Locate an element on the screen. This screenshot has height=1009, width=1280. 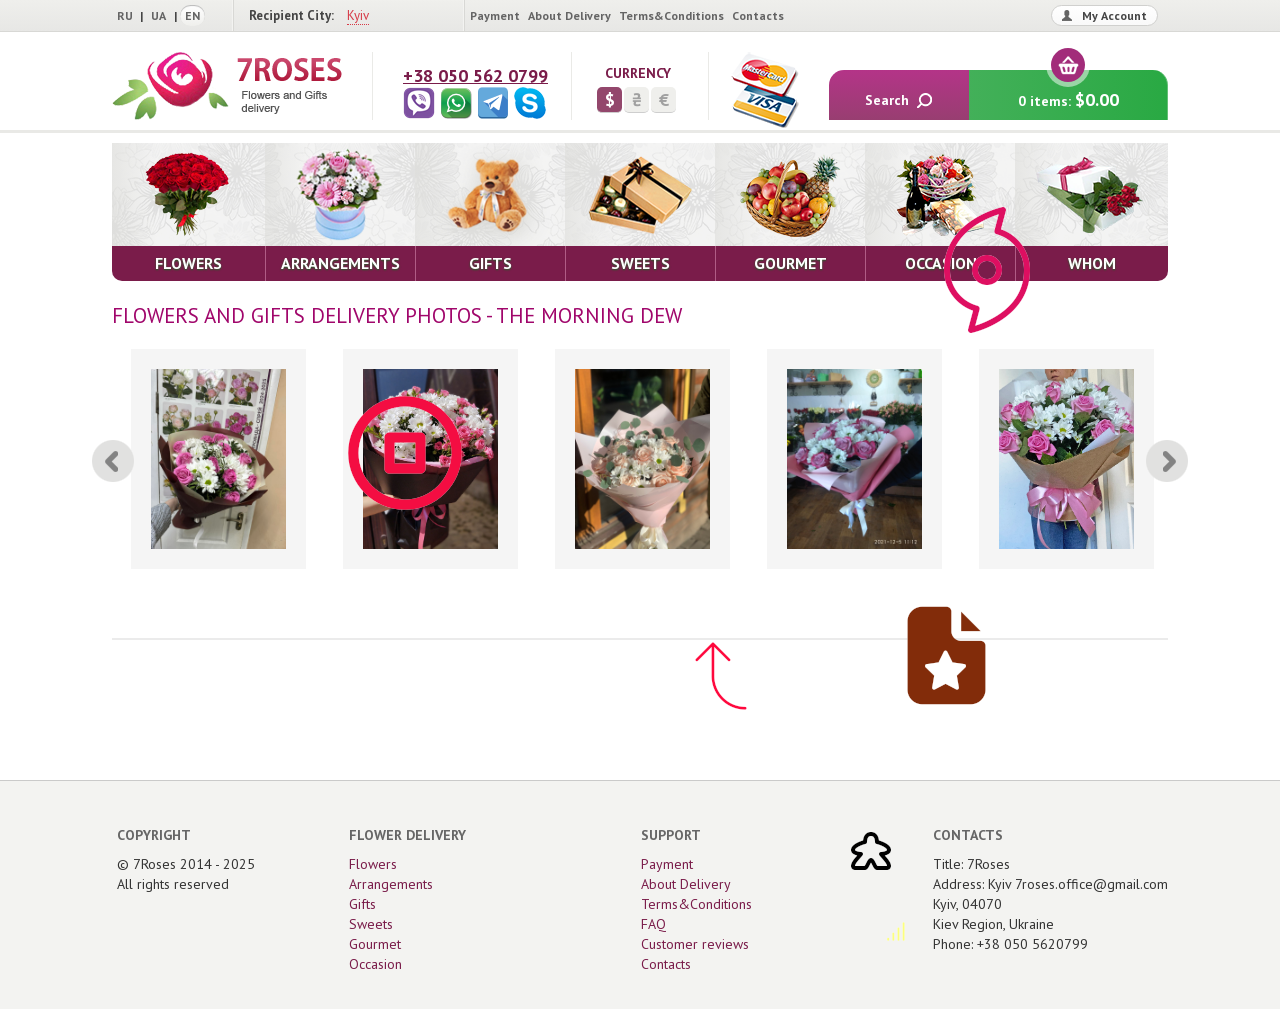
stop media playback is located at coordinates (405, 453).